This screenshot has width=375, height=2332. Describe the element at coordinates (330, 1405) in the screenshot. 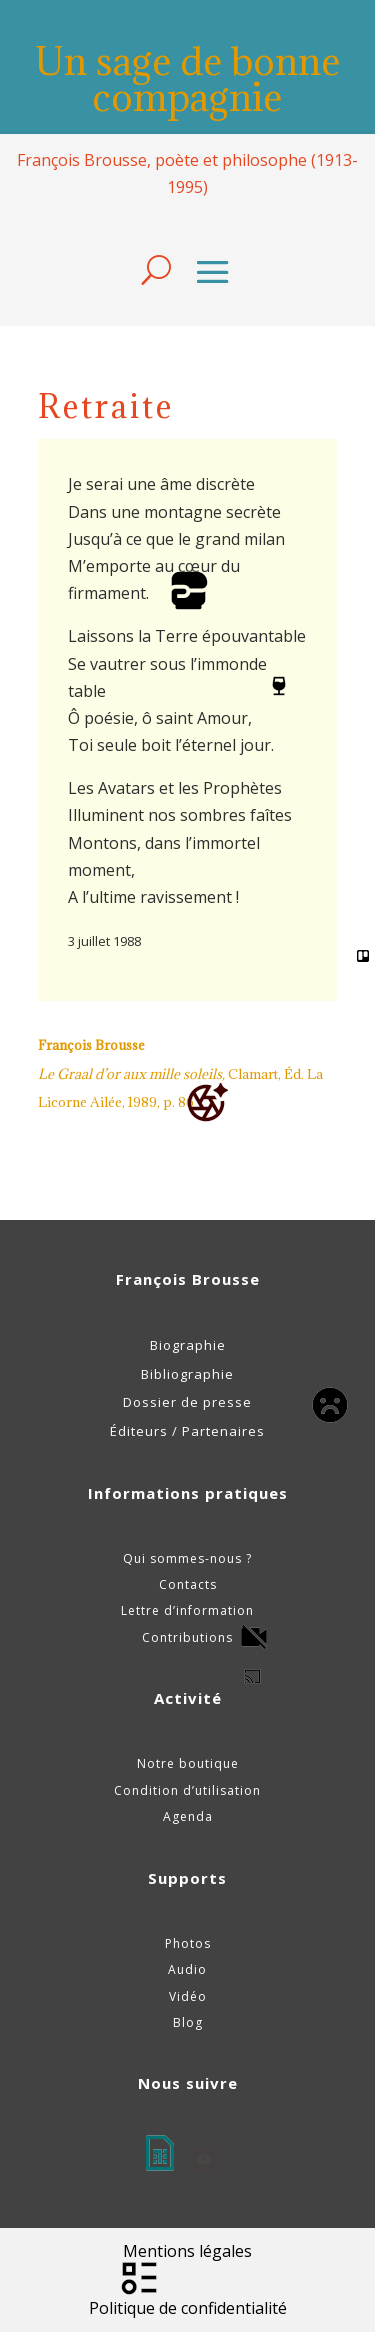

I see `rate experience as negative or unsatisfied` at that location.